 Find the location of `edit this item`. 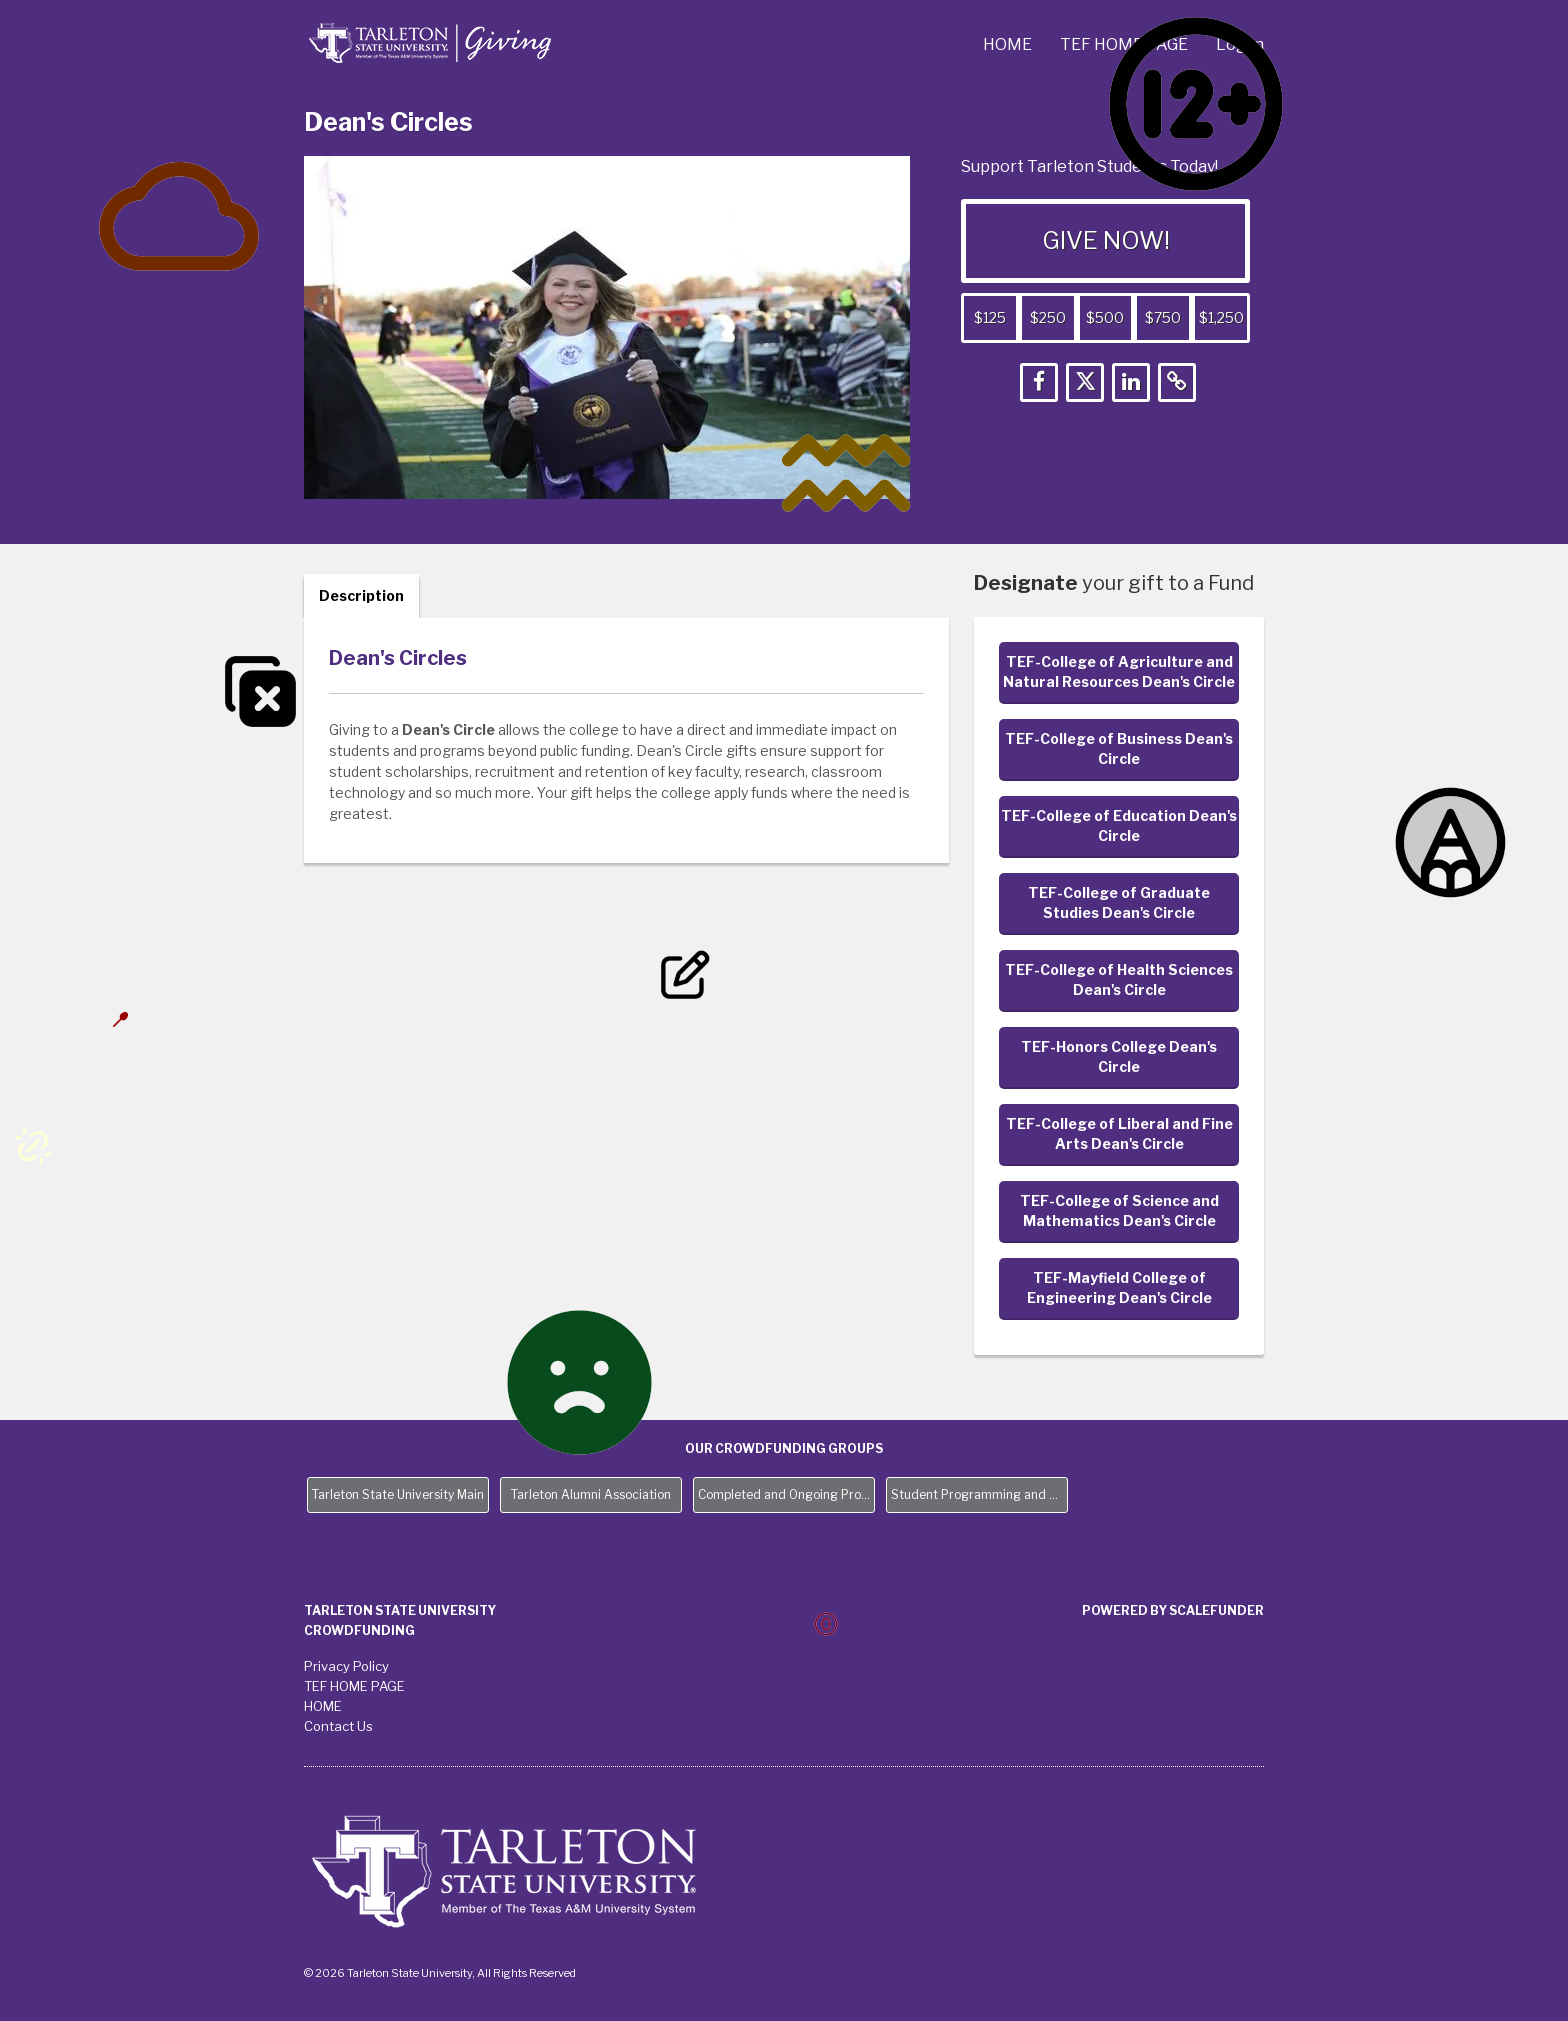

edit this item is located at coordinates (685, 974).